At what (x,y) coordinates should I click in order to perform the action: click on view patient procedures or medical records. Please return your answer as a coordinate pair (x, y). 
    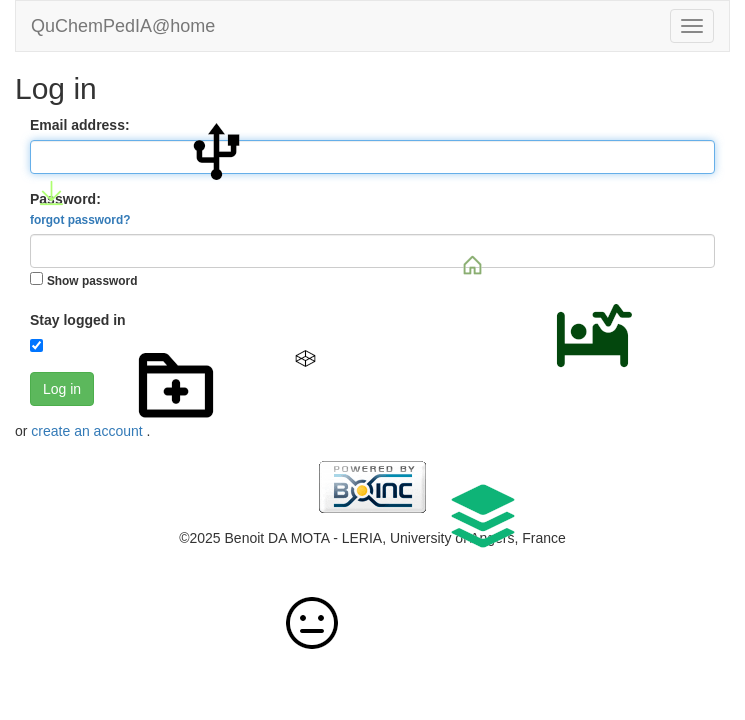
    Looking at the image, I should click on (592, 339).